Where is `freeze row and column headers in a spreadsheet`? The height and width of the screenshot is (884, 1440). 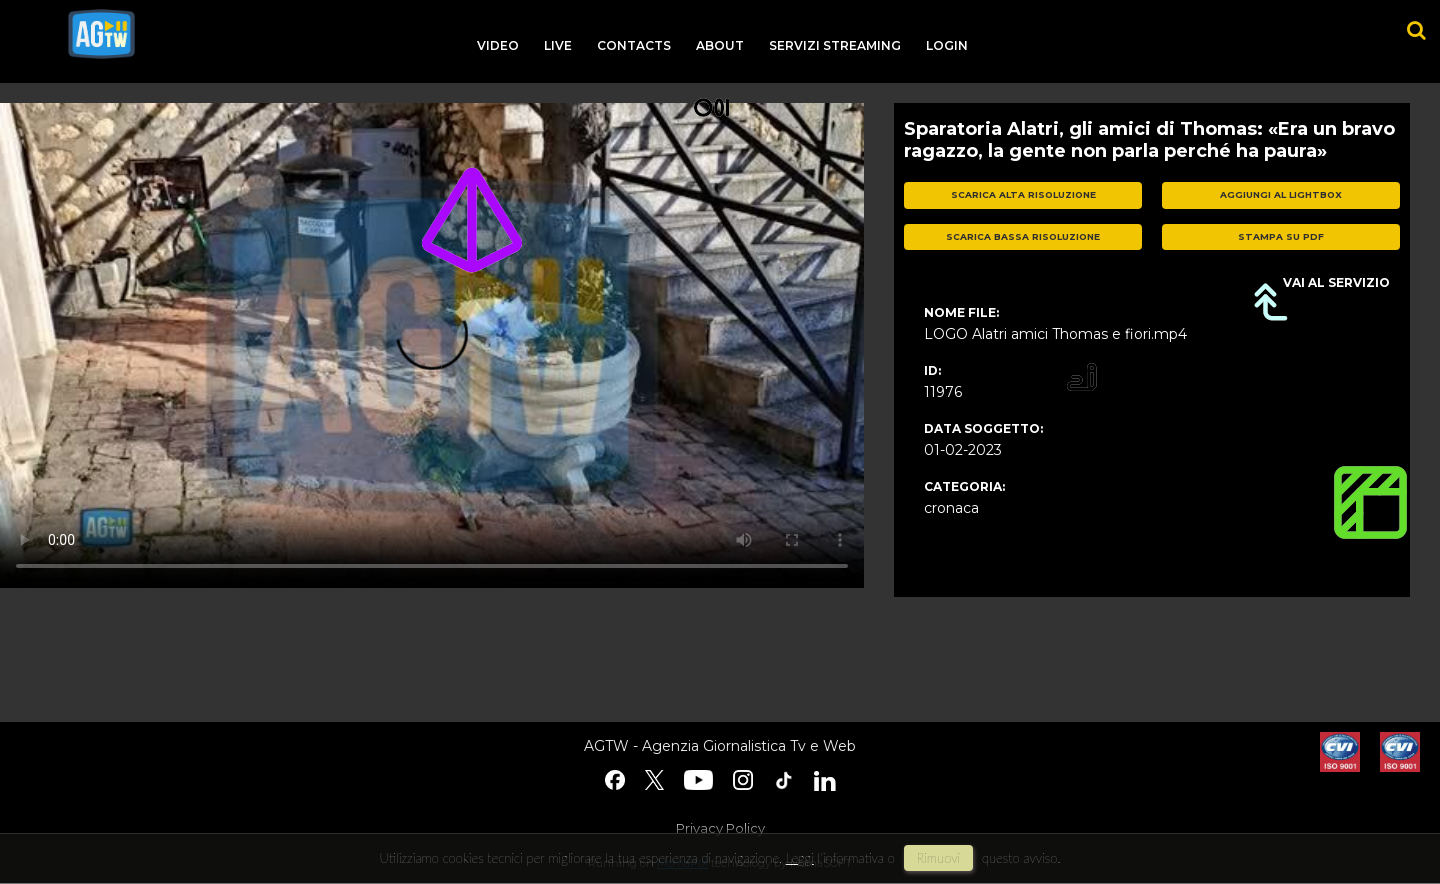
freeze row and column headers in a spreadsheet is located at coordinates (1370, 502).